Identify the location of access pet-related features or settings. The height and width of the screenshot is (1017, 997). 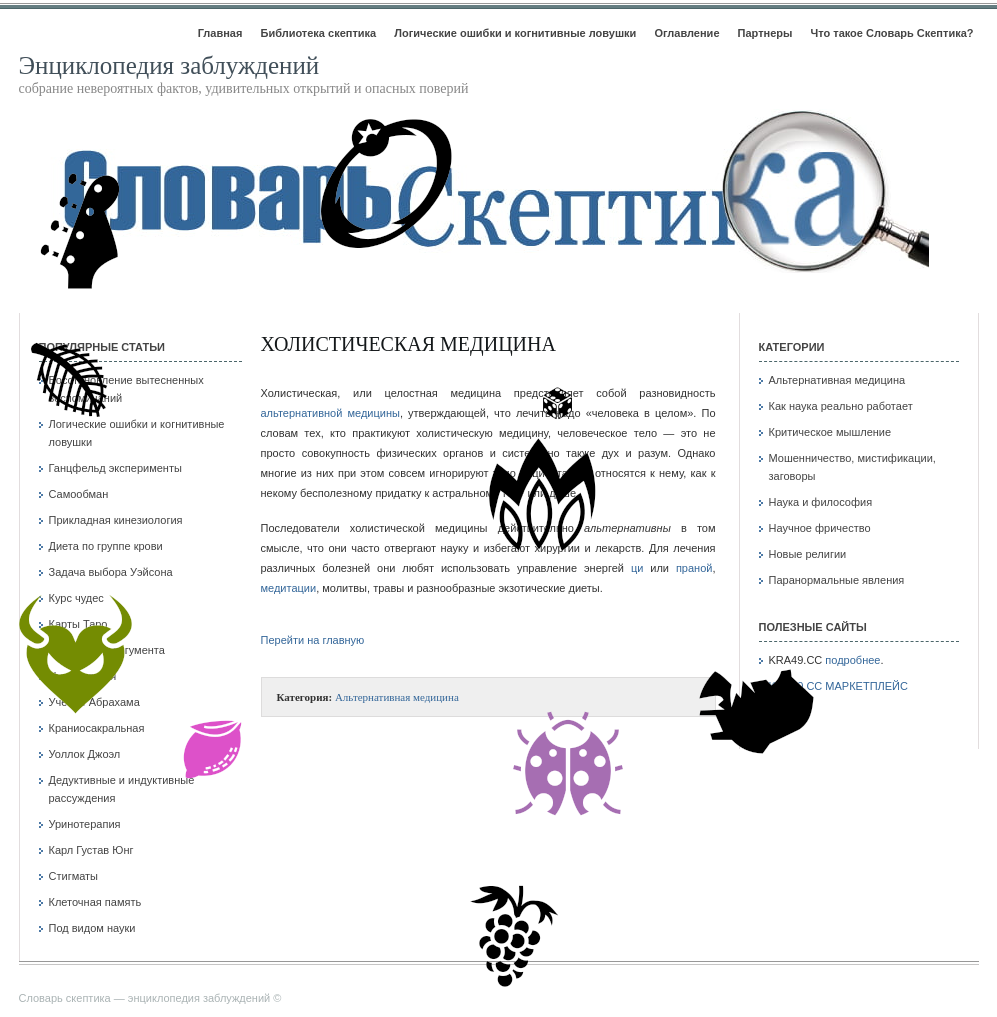
(542, 494).